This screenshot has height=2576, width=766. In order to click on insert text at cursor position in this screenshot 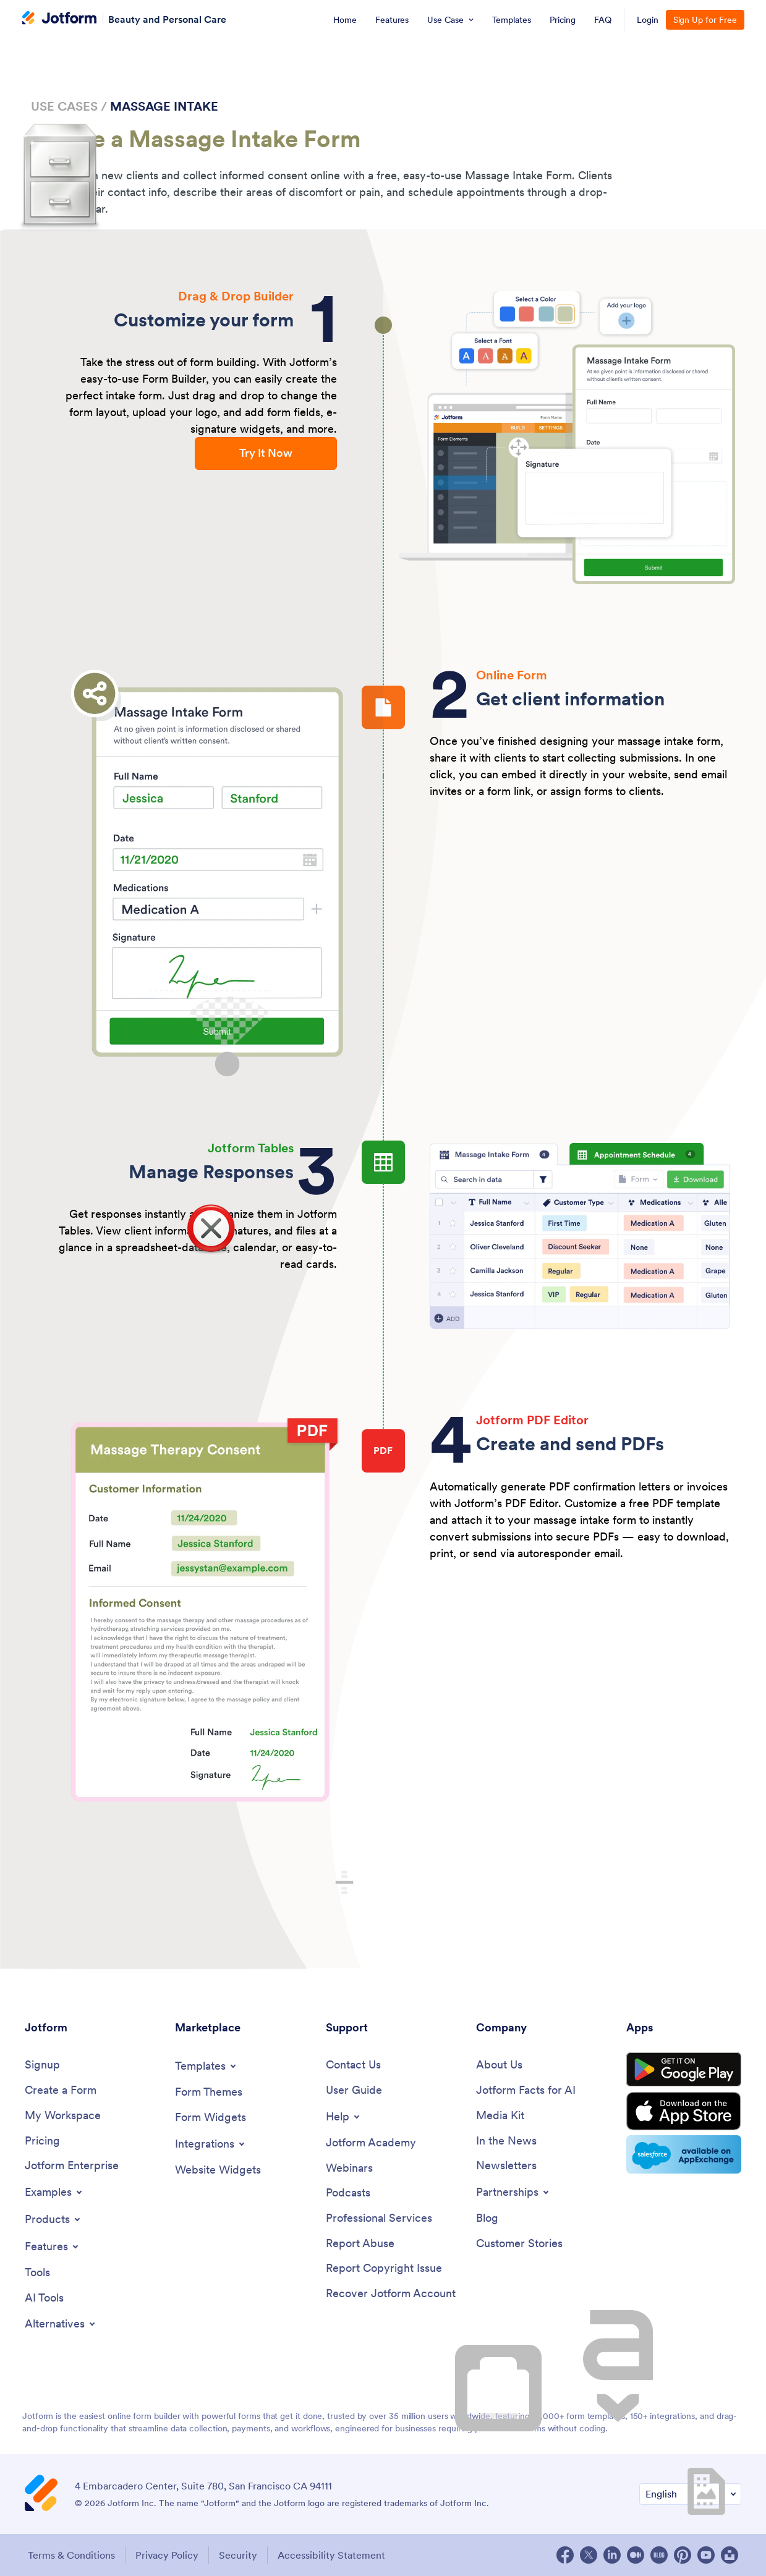, I will do `click(618, 2366)`.